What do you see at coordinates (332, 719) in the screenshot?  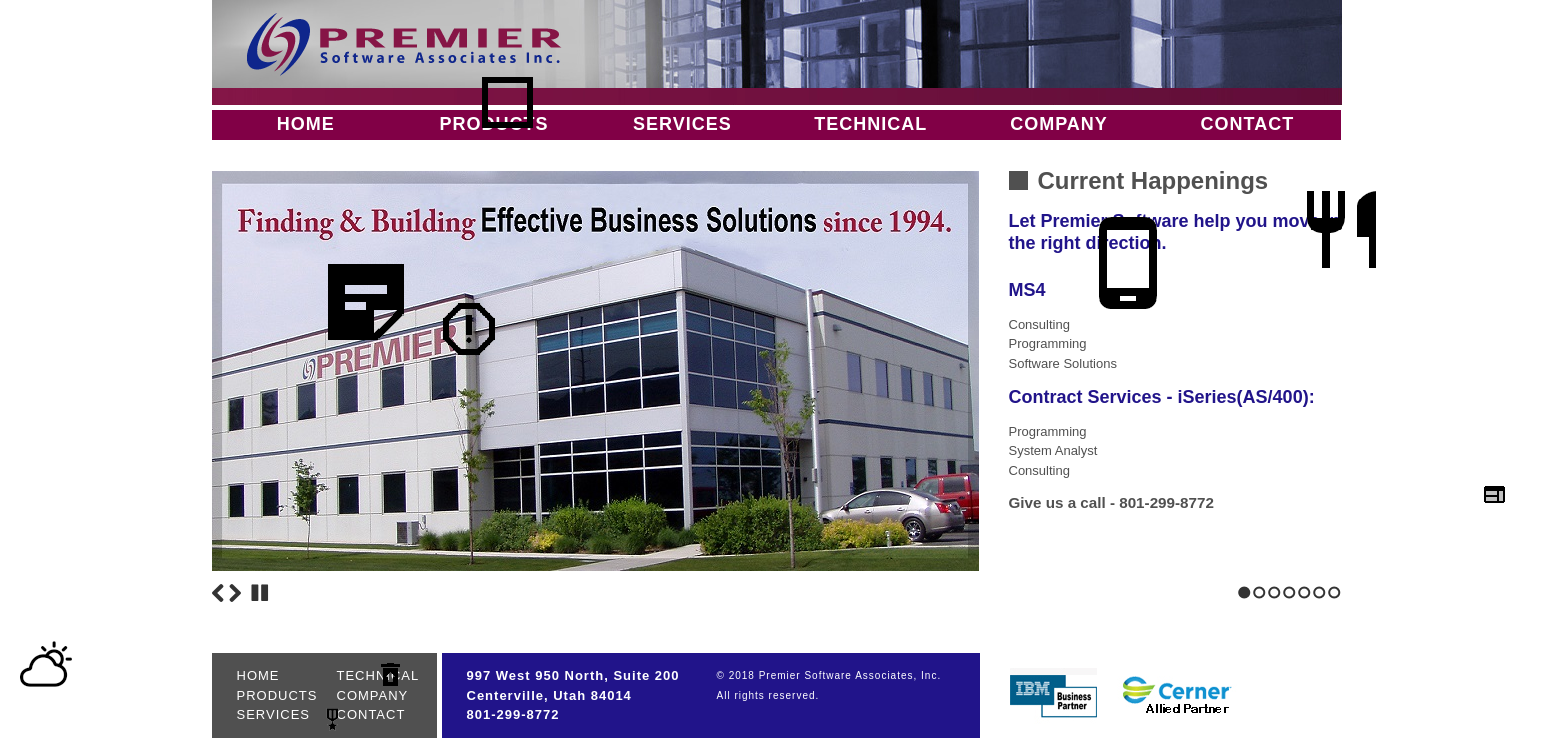 I see `view achievements or badges earned` at bounding box center [332, 719].